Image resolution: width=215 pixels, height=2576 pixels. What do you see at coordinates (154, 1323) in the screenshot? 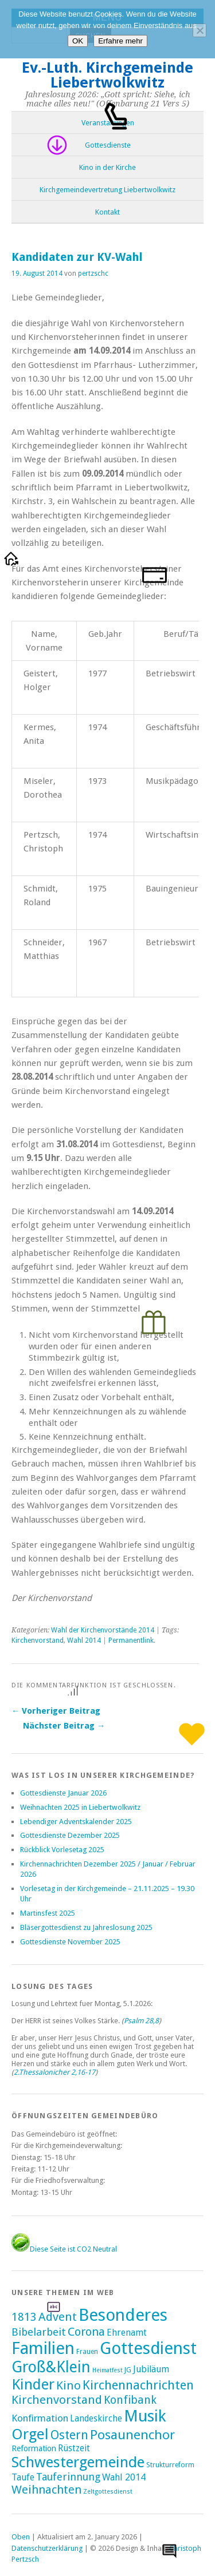
I see `access gifts or rewards` at bounding box center [154, 1323].